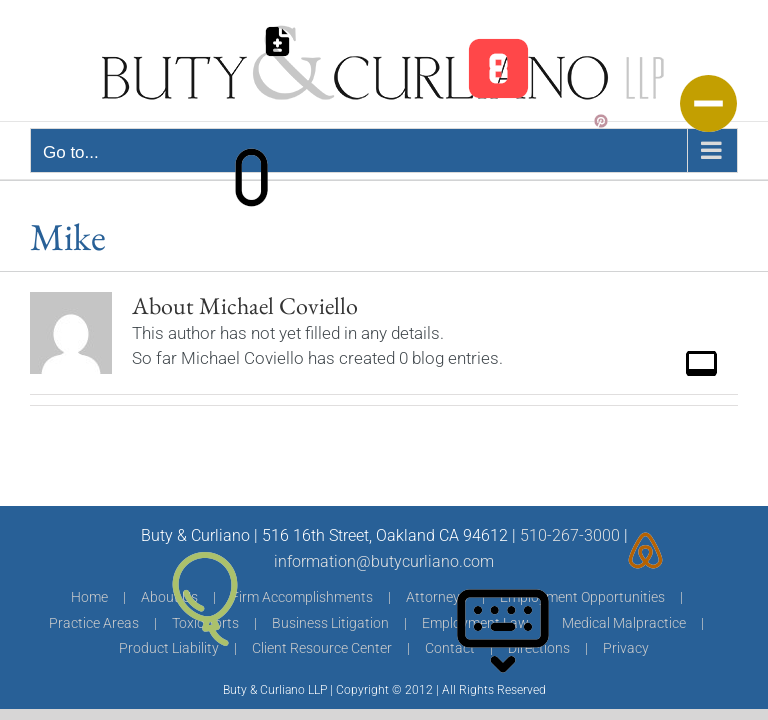 This screenshot has height=720, width=768. Describe the element at coordinates (645, 550) in the screenshot. I see `open the Airbnb app or website` at that location.